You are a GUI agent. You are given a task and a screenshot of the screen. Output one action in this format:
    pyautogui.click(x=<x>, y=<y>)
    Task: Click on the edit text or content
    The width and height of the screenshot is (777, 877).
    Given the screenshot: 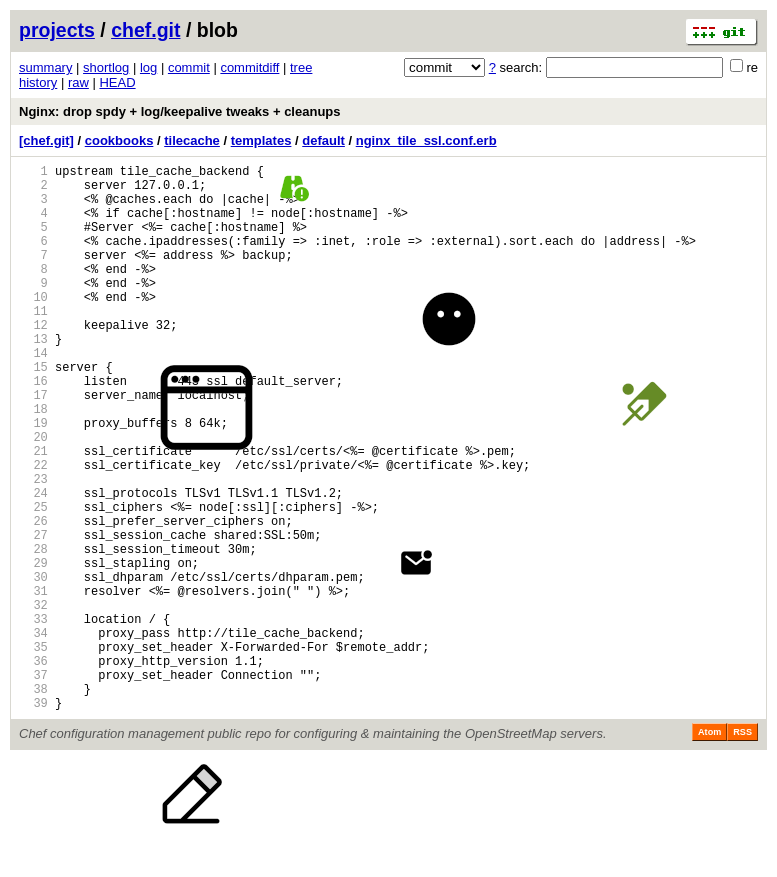 What is the action you would take?
    pyautogui.click(x=191, y=795)
    